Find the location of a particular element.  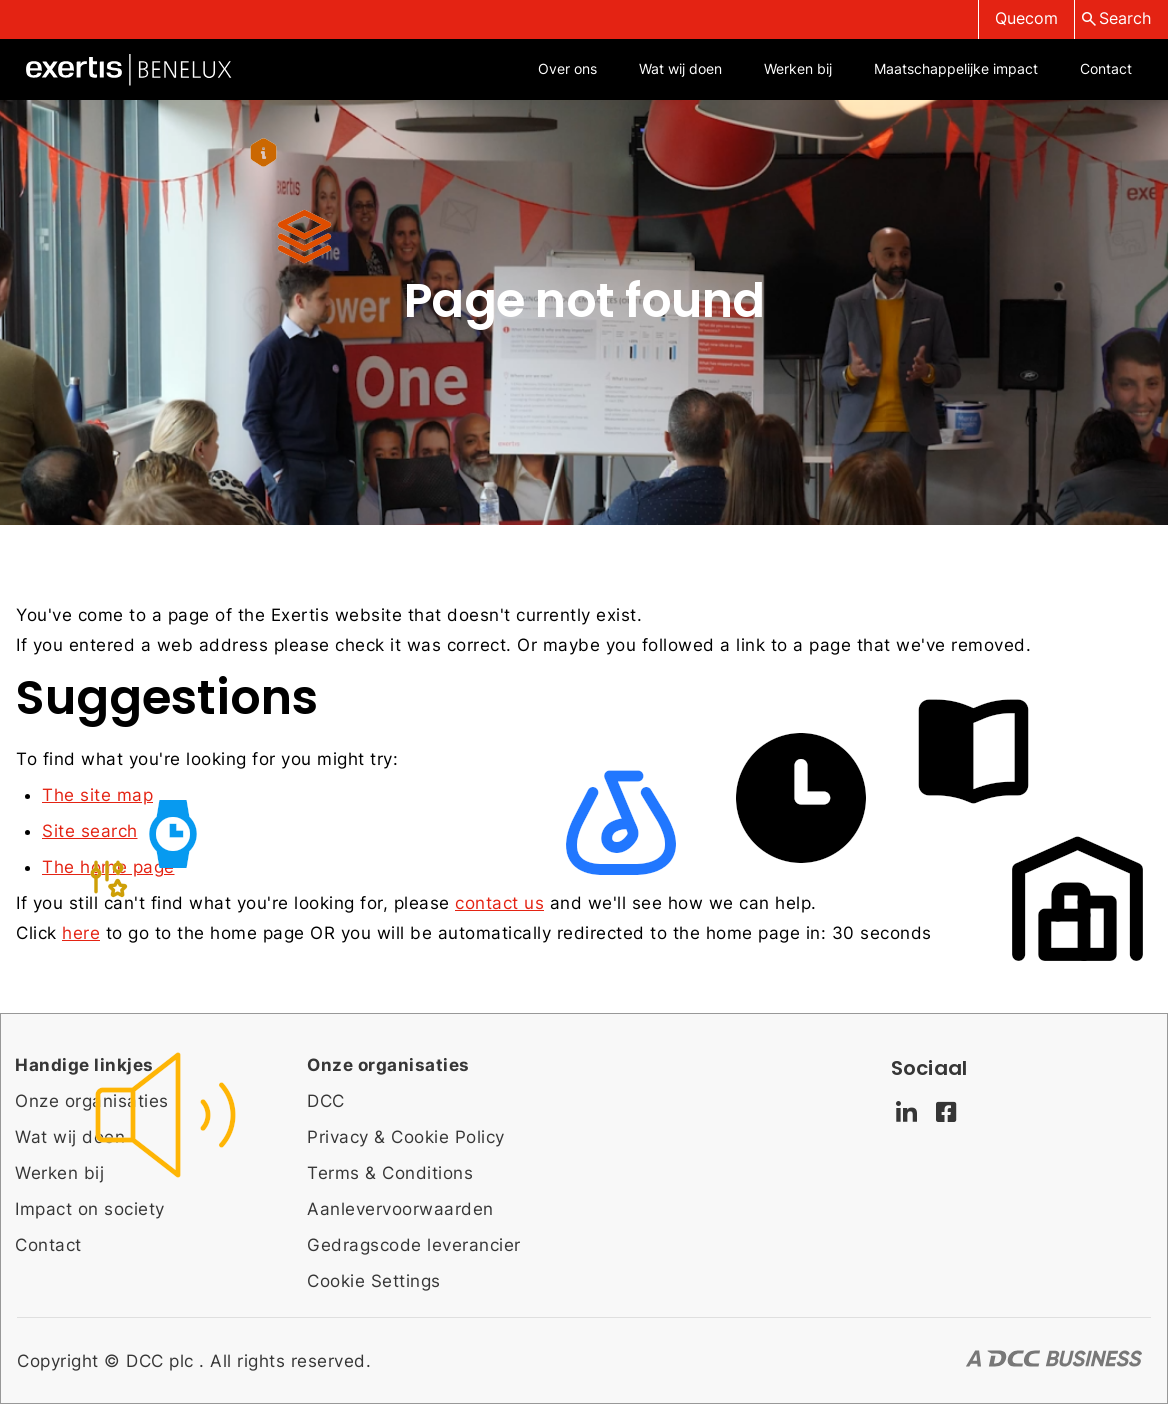

access warehouse inventory is located at coordinates (1077, 895).